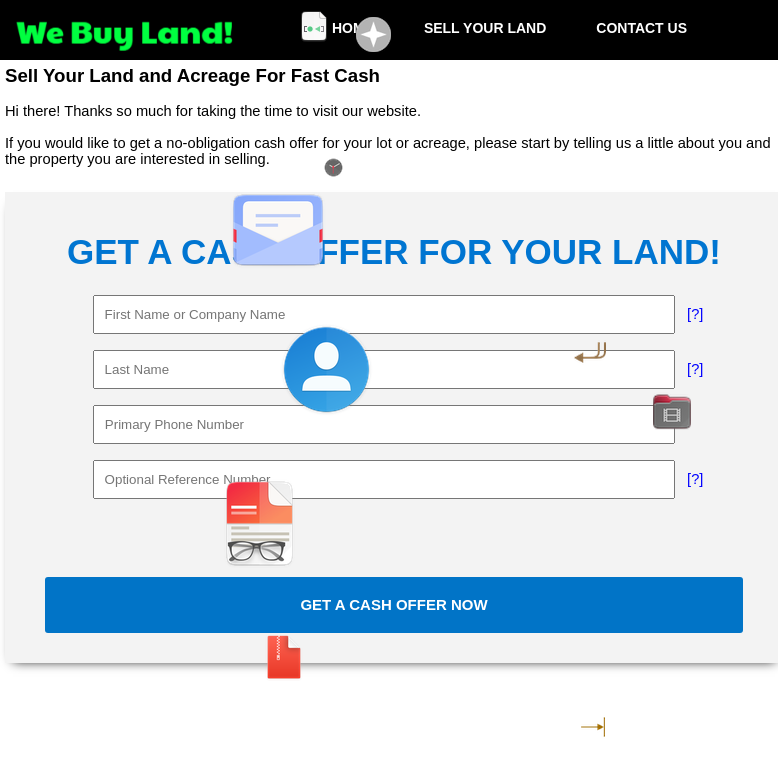 The image size is (778, 774). I want to click on open the clock application, so click(333, 167).